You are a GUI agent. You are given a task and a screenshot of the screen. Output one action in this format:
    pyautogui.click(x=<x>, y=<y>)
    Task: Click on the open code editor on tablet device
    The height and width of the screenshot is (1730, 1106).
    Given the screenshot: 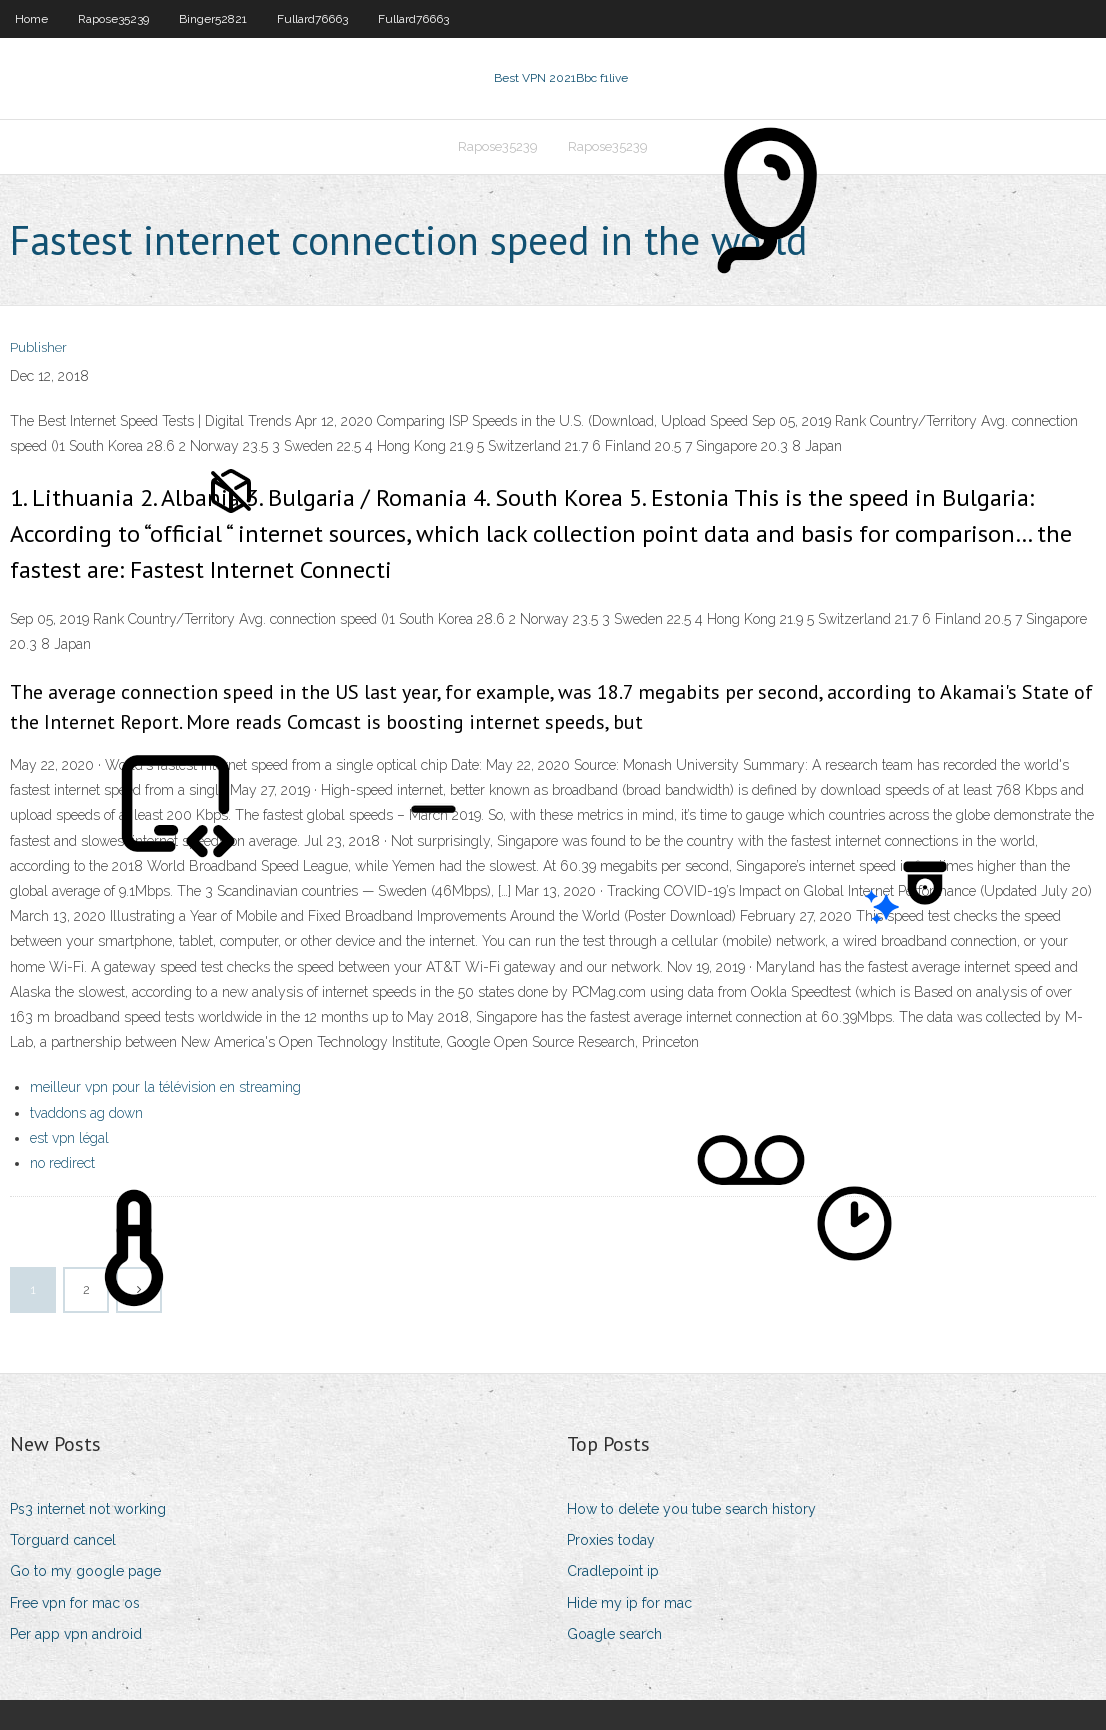 What is the action you would take?
    pyautogui.click(x=175, y=803)
    